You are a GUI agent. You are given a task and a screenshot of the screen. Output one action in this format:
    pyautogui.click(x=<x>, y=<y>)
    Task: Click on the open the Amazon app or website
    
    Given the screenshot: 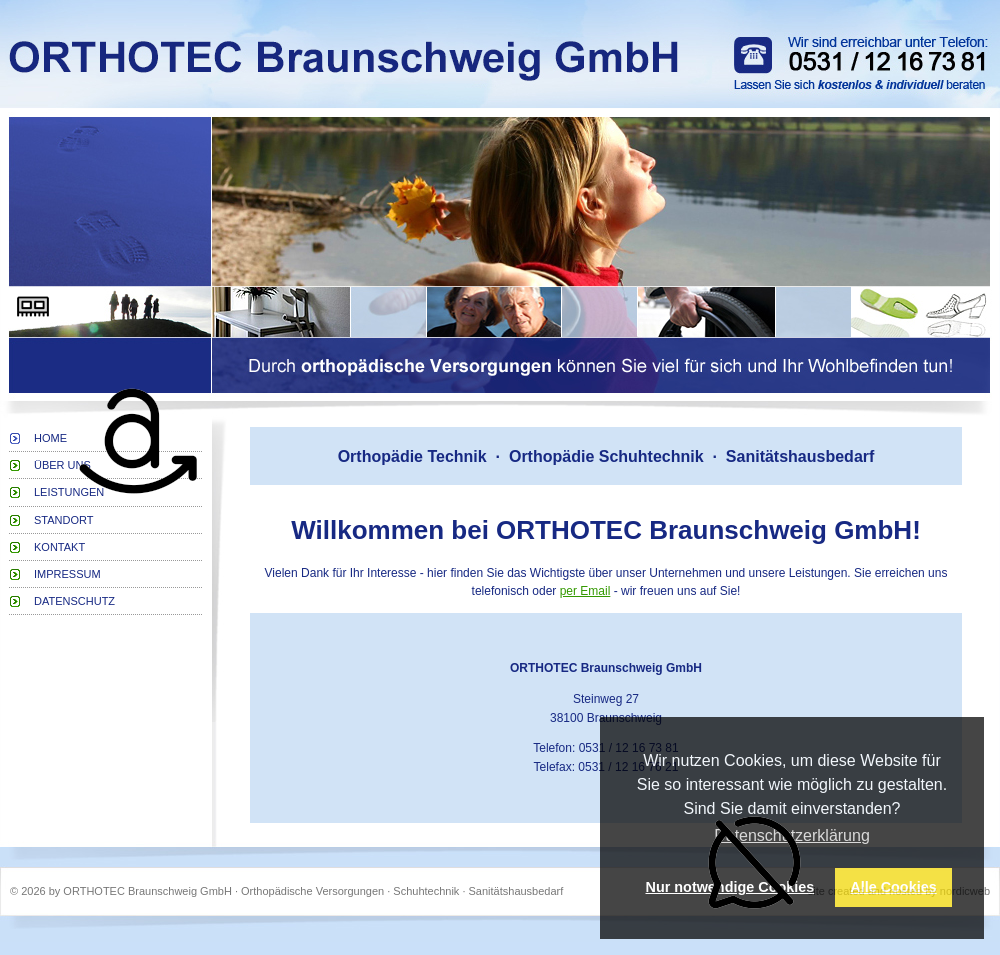 What is the action you would take?
    pyautogui.click(x=134, y=439)
    